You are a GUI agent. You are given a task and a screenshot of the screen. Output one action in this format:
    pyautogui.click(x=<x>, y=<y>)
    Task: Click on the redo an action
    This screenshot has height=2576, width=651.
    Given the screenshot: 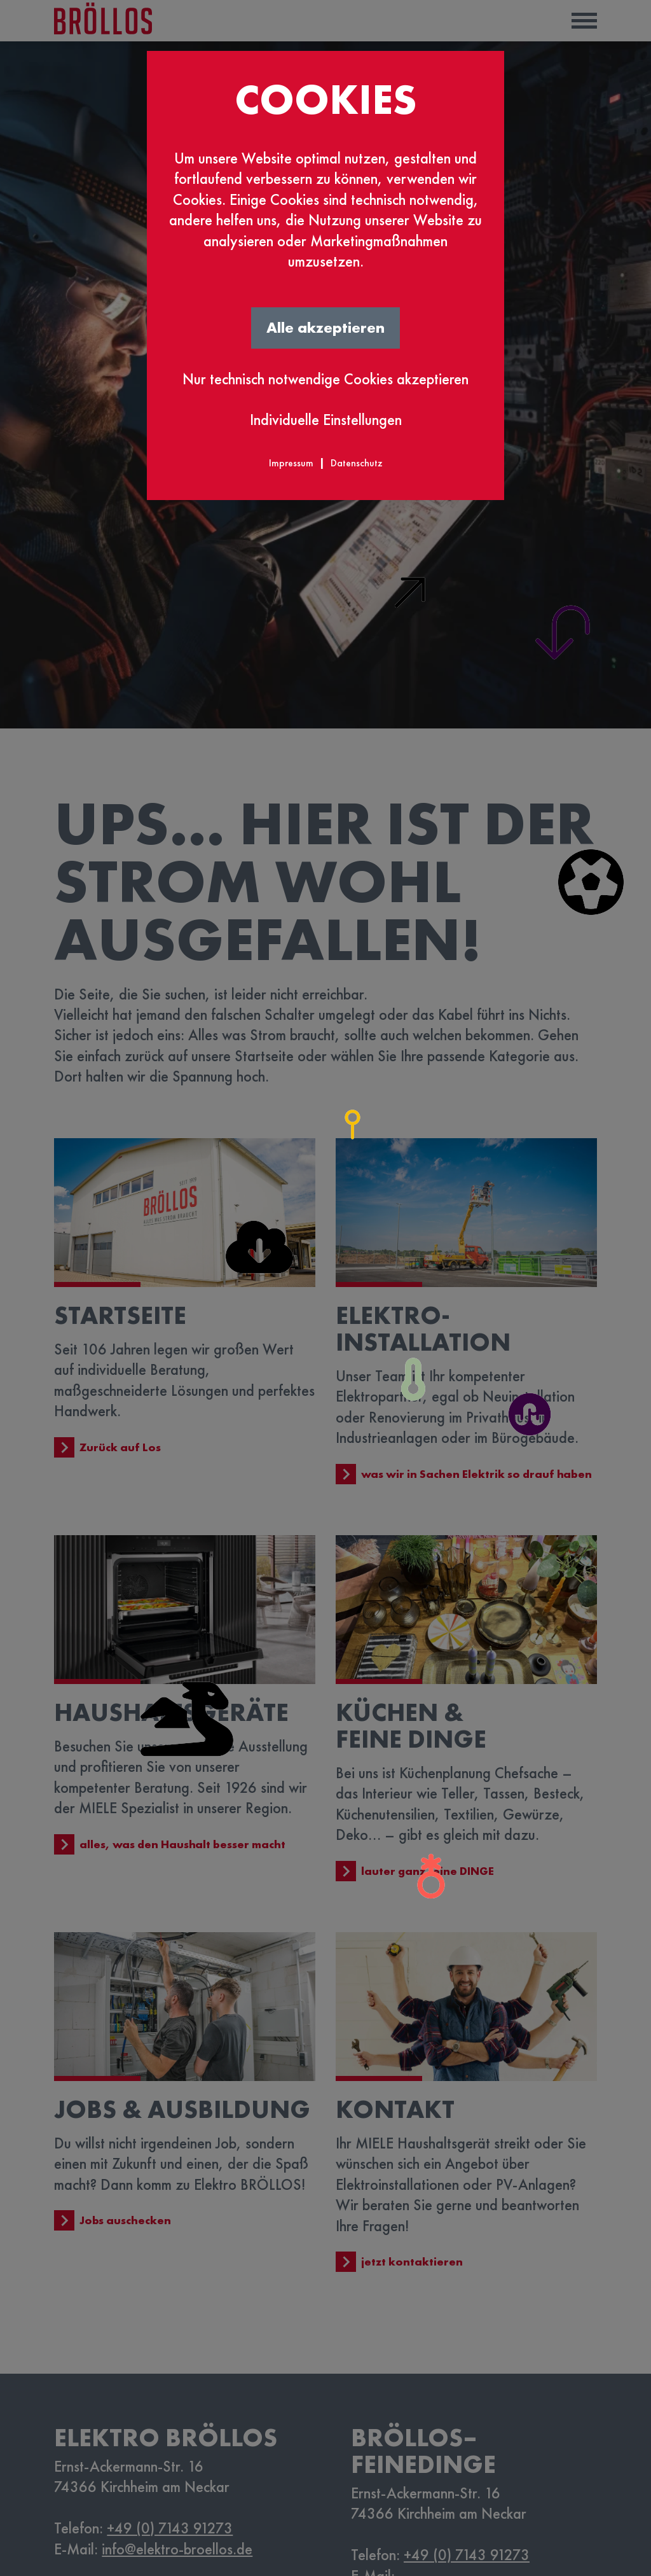 What is the action you would take?
    pyautogui.click(x=563, y=632)
    